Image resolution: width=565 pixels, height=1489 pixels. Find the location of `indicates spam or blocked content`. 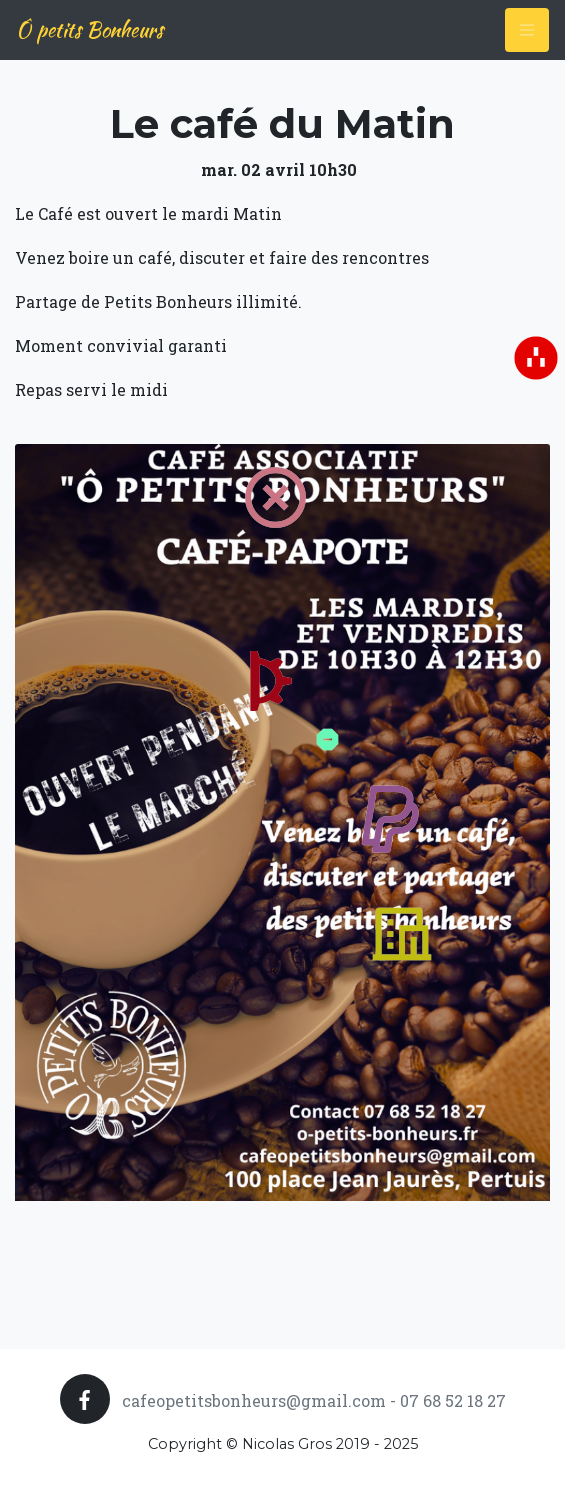

indicates spam or blocked content is located at coordinates (327, 739).